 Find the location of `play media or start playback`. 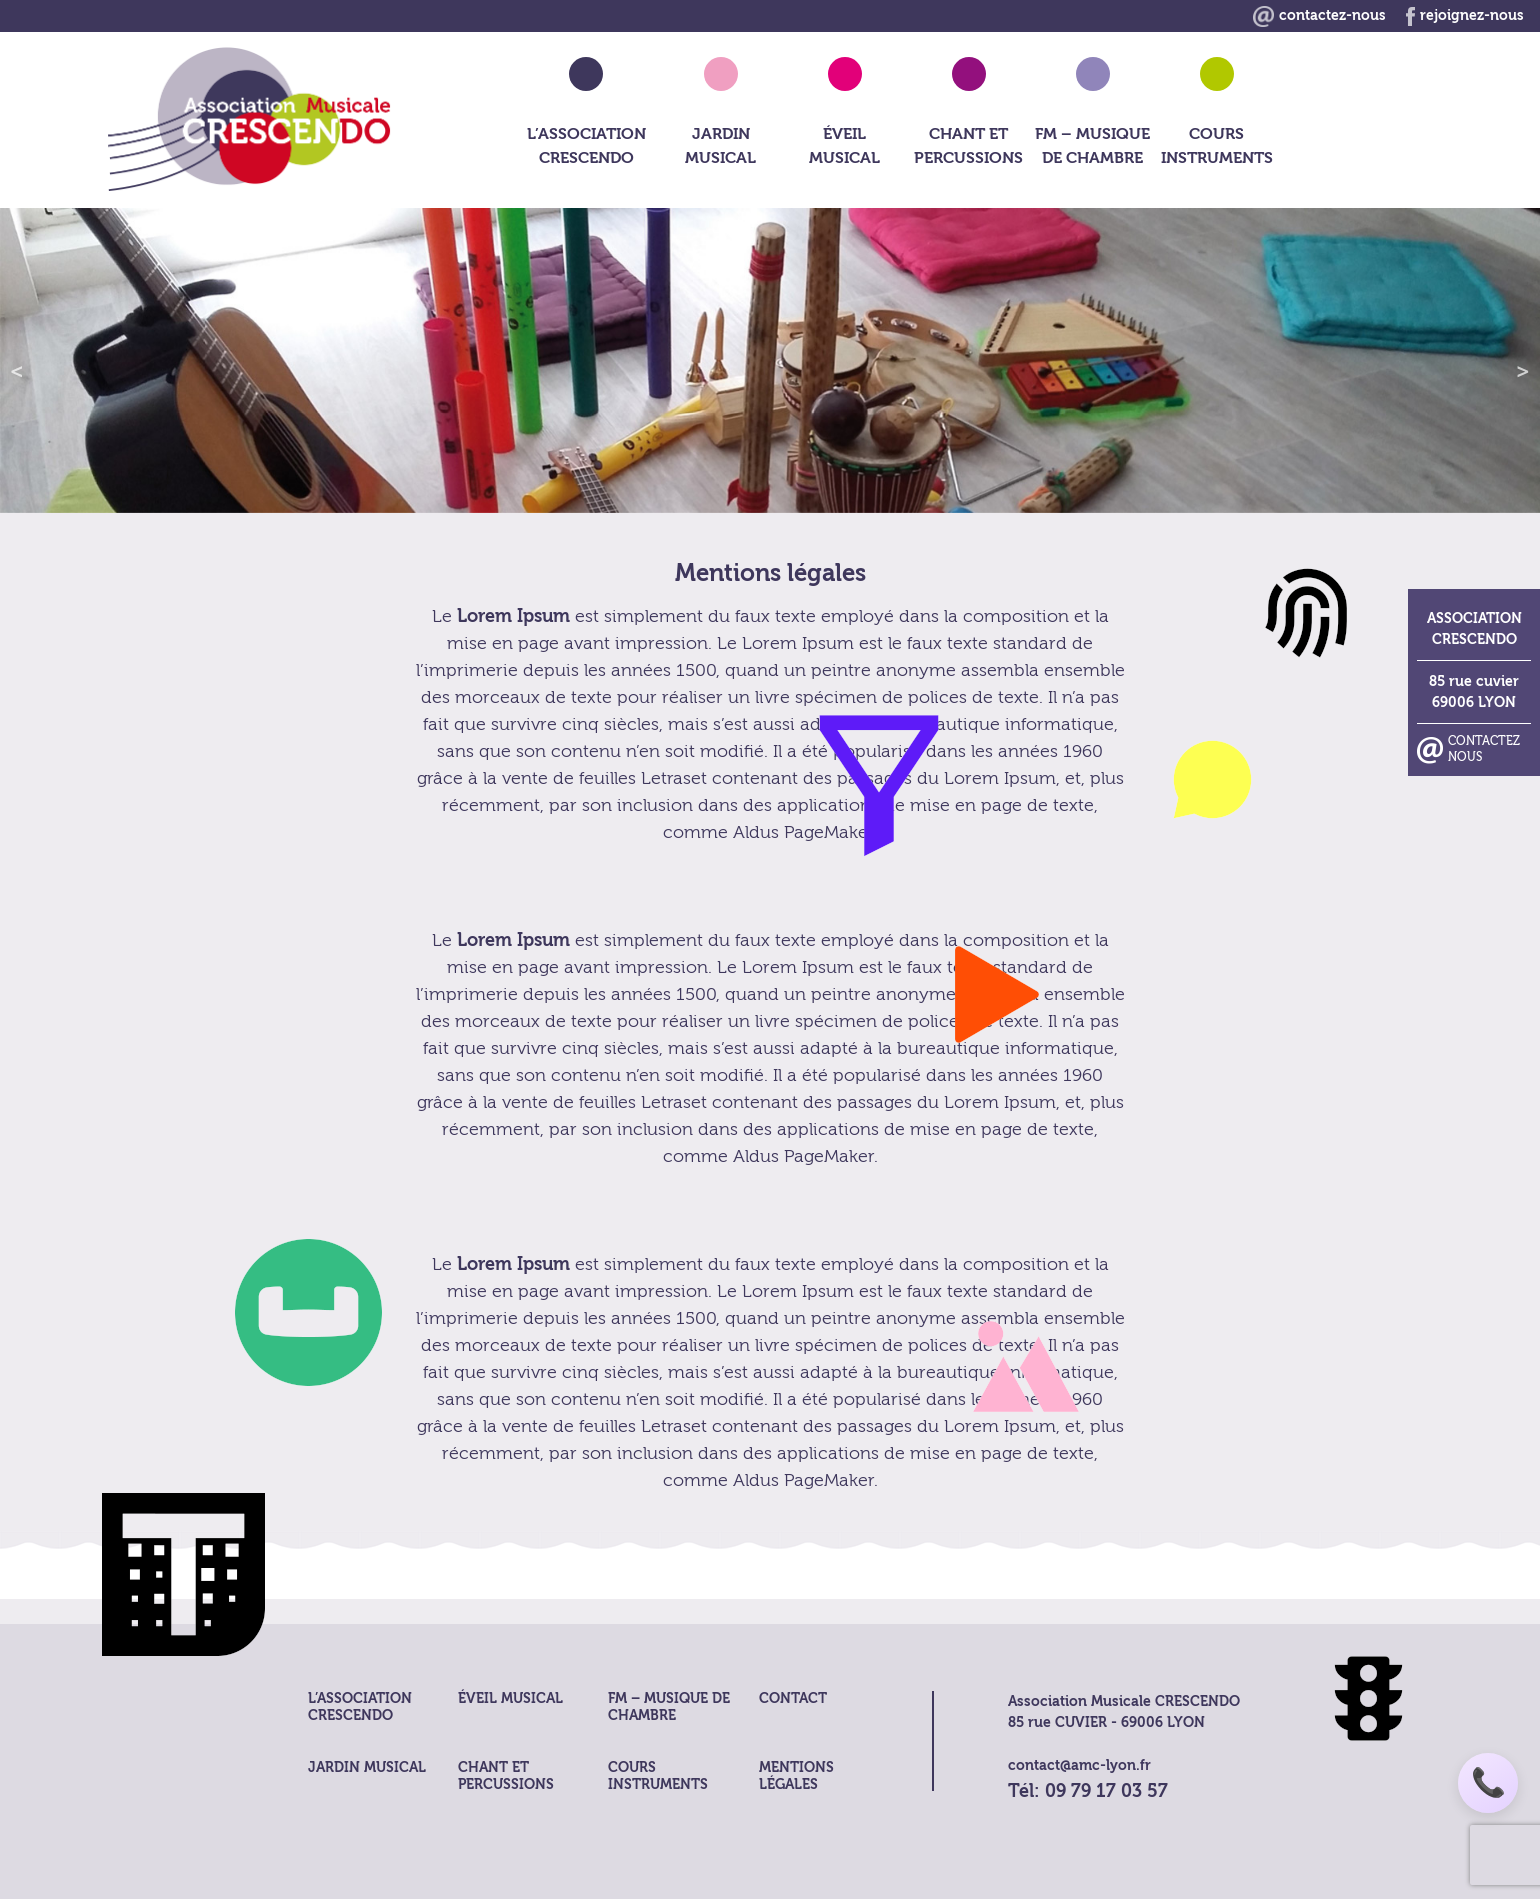

play media or start playback is located at coordinates (991, 994).